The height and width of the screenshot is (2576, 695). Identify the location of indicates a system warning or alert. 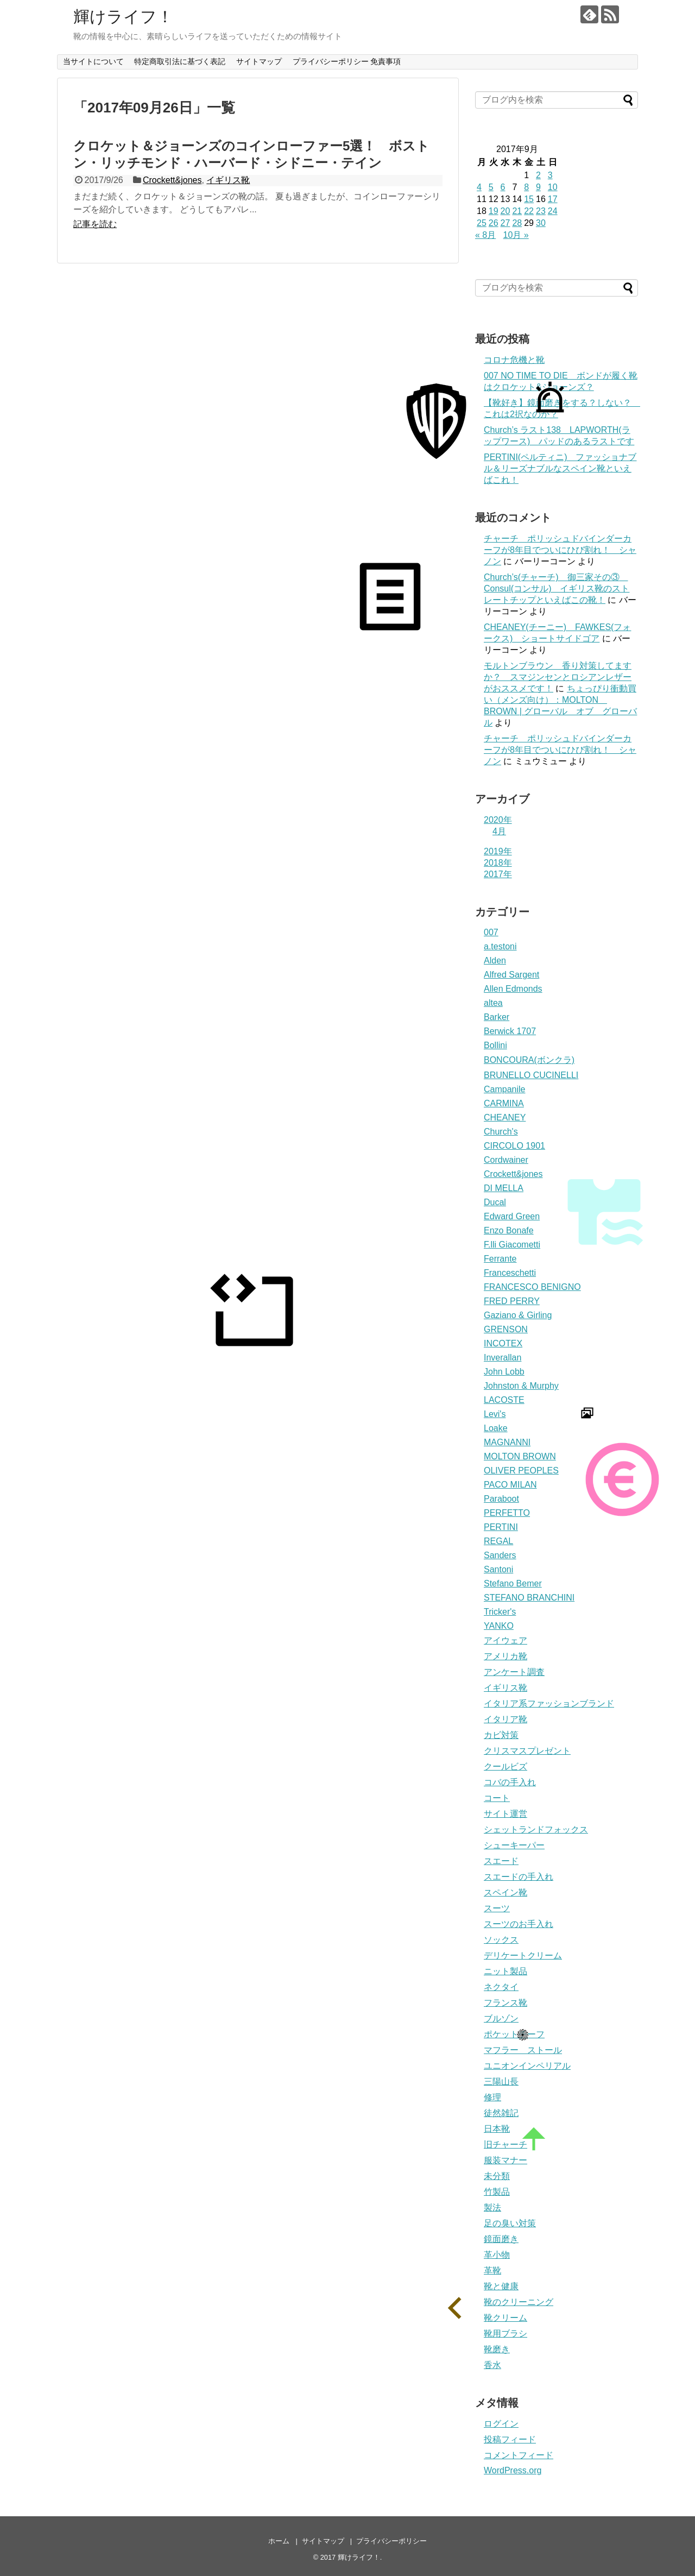
(550, 397).